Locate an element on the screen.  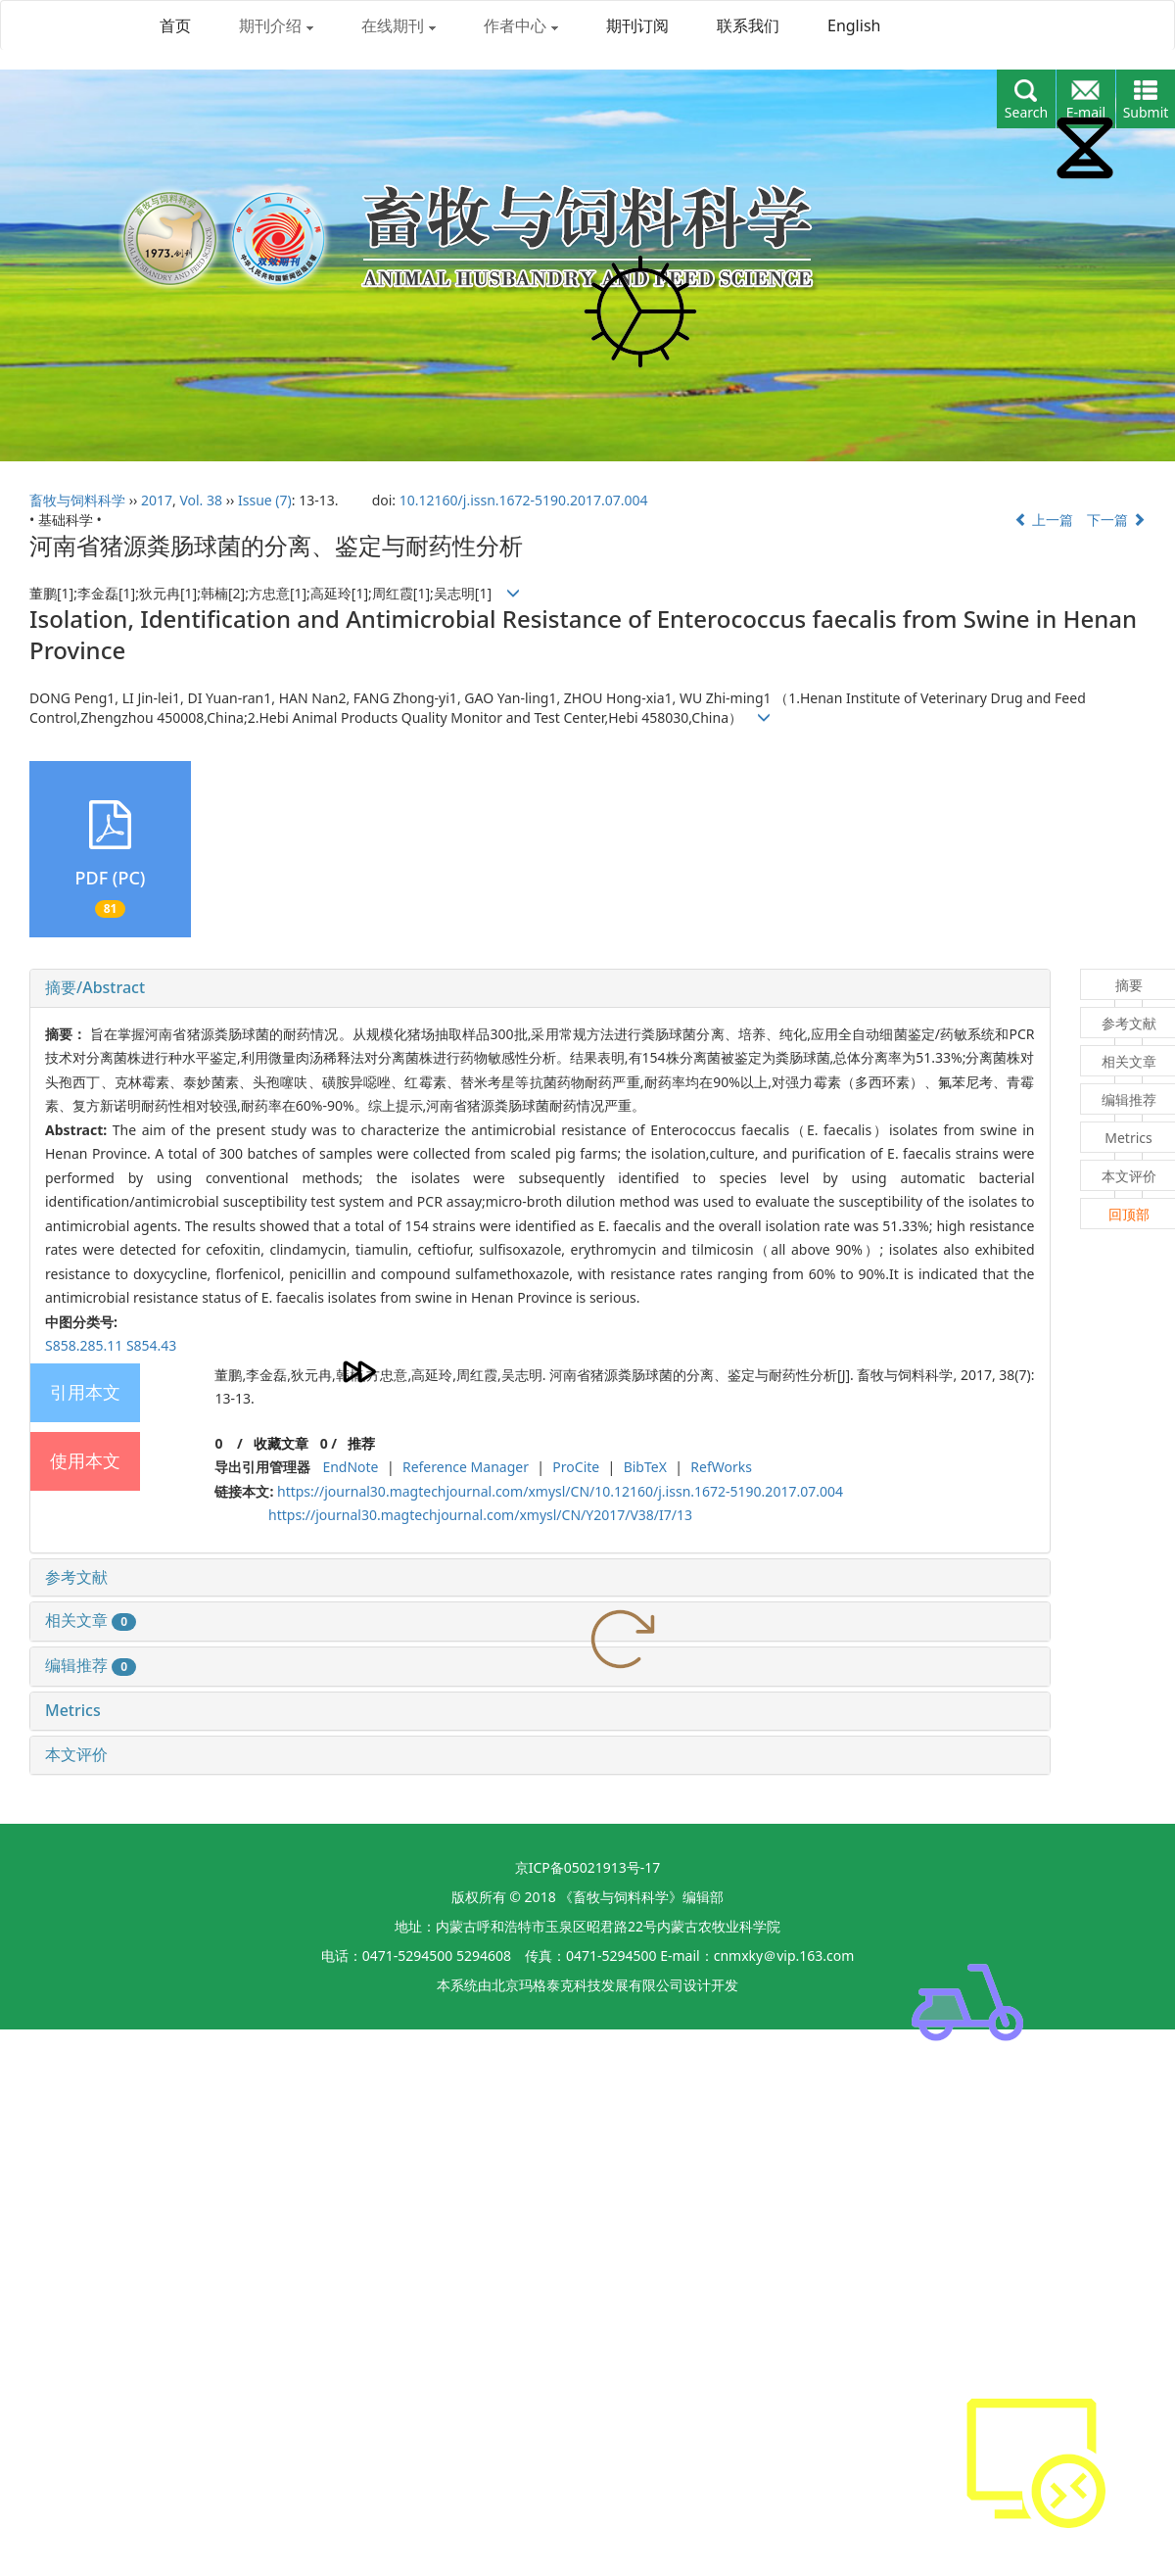
select moped or scooter delivery option is located at coordinates (967, 2006).